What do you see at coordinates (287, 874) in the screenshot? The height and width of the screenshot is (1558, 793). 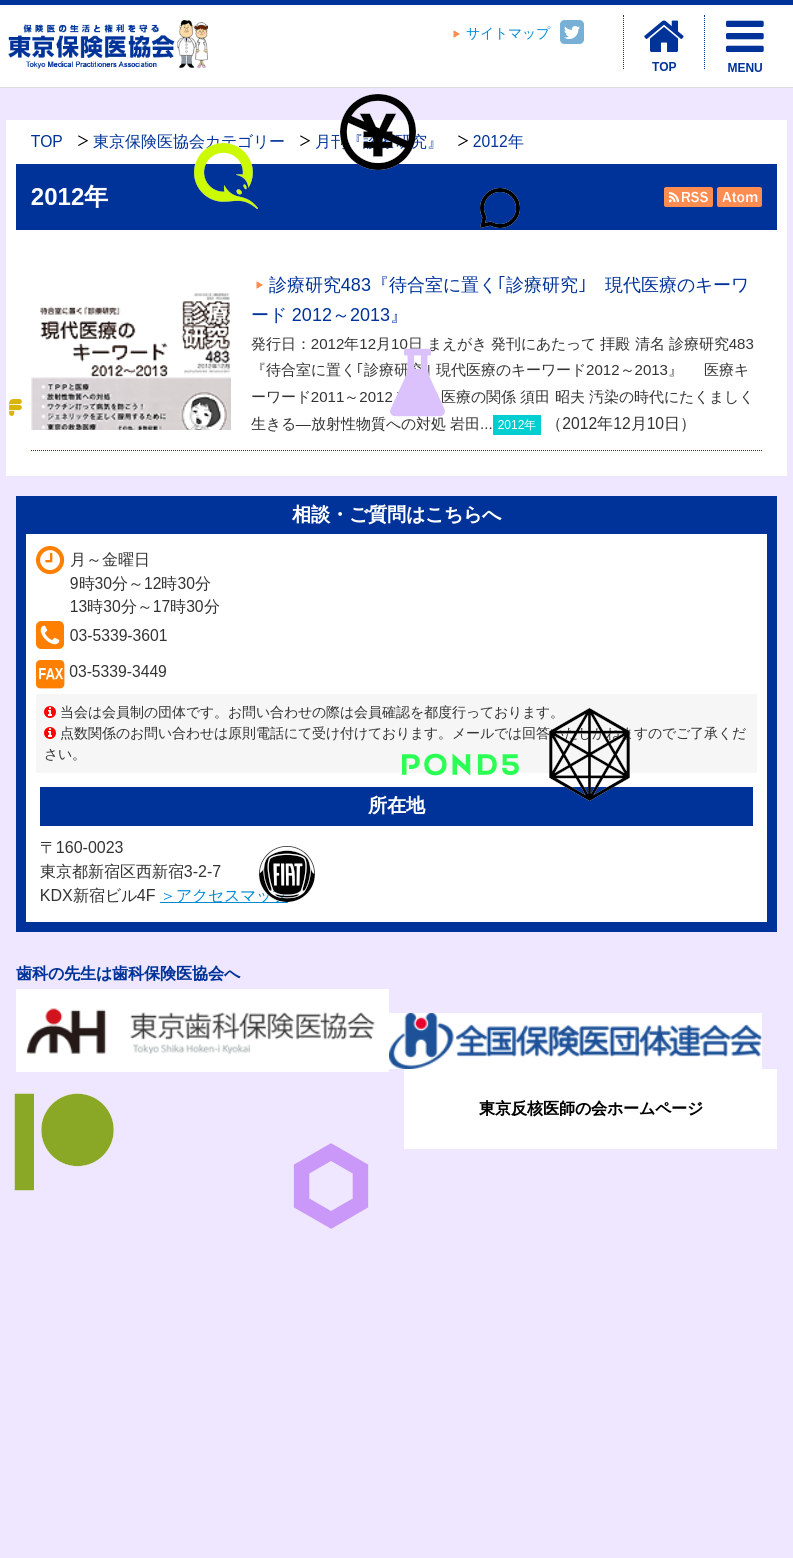 I see `fiat brand or vehicle identification` at bounding box center [287, 874].